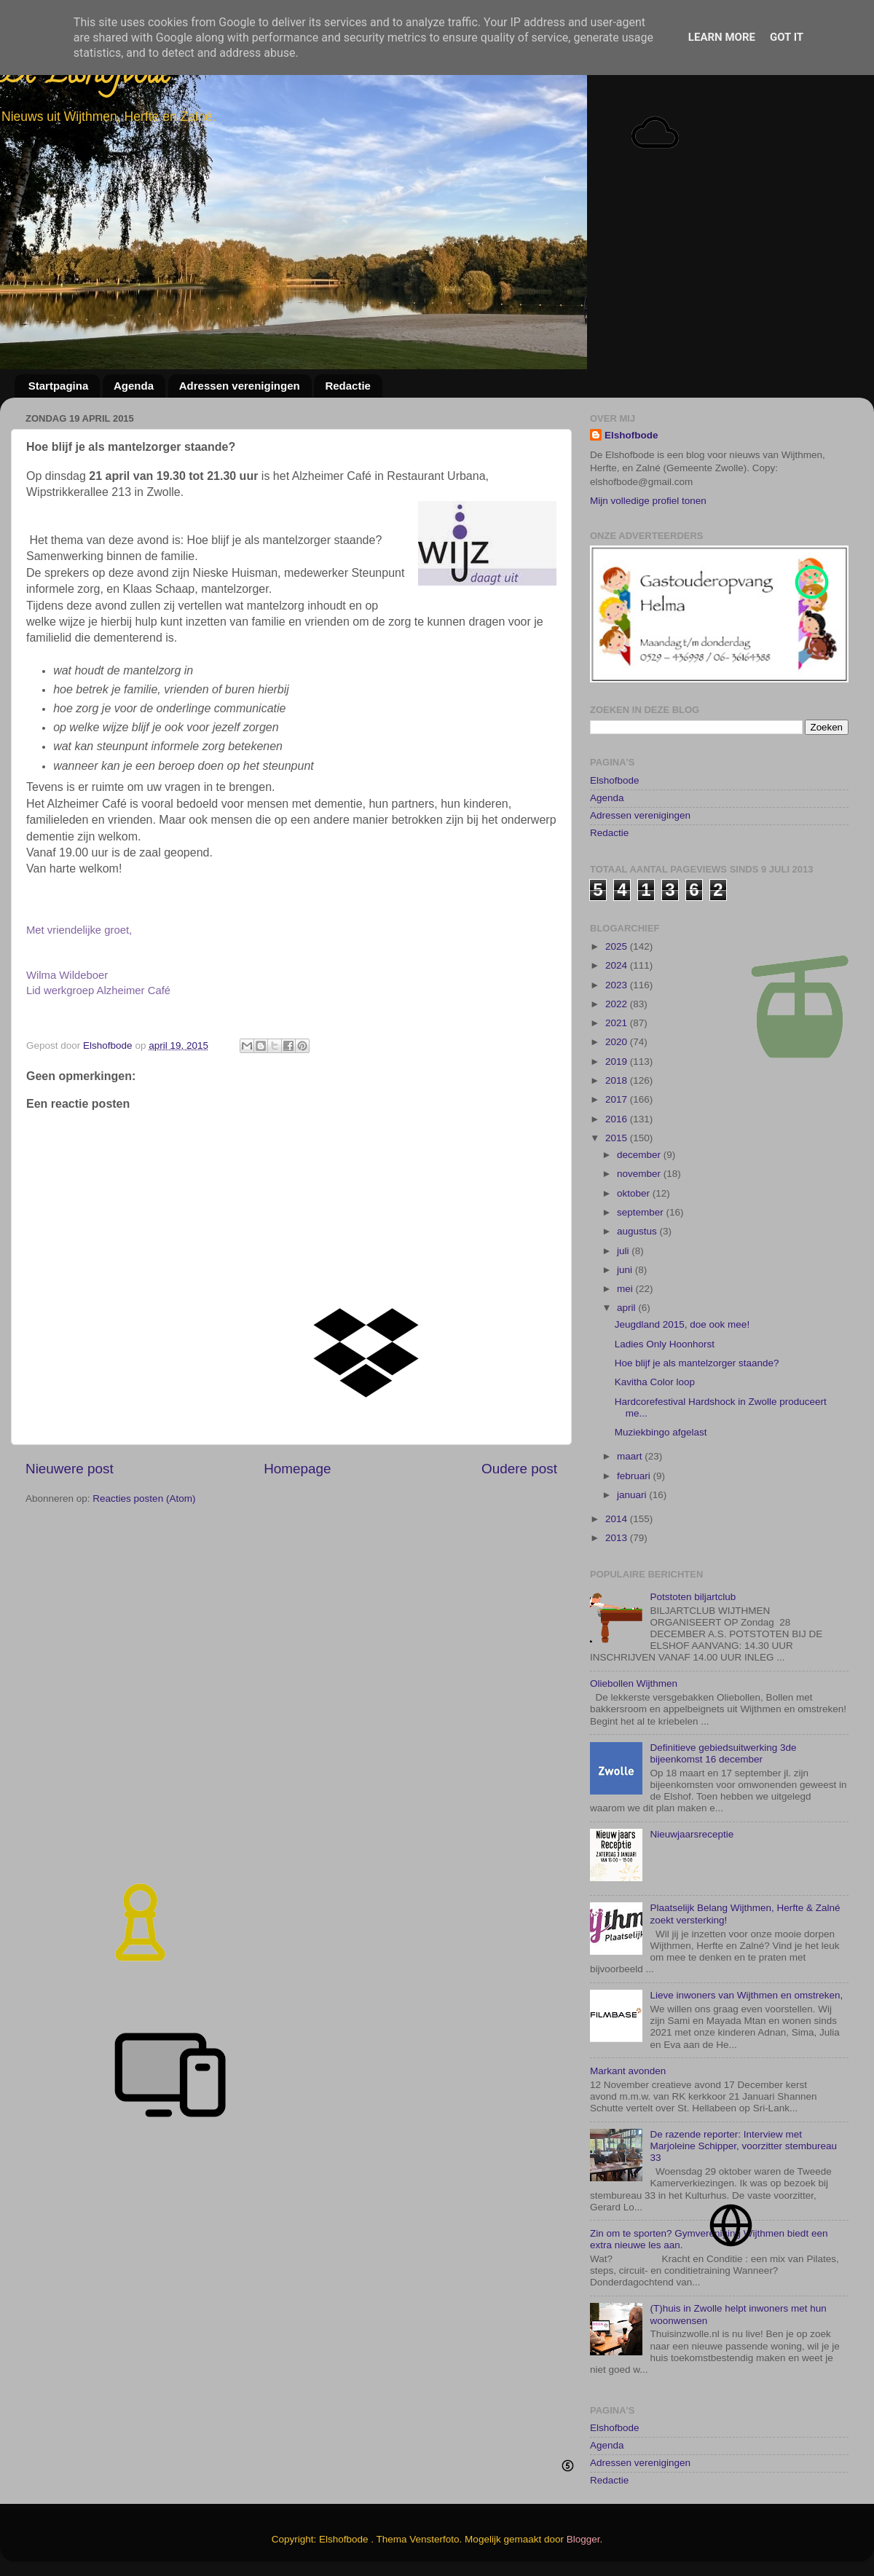 This screenshot has width=874, height=2576. What do you see at coordinates (655, 132) in the screenshot?
I see `access cloud storage` at bounding box center [655, 132].